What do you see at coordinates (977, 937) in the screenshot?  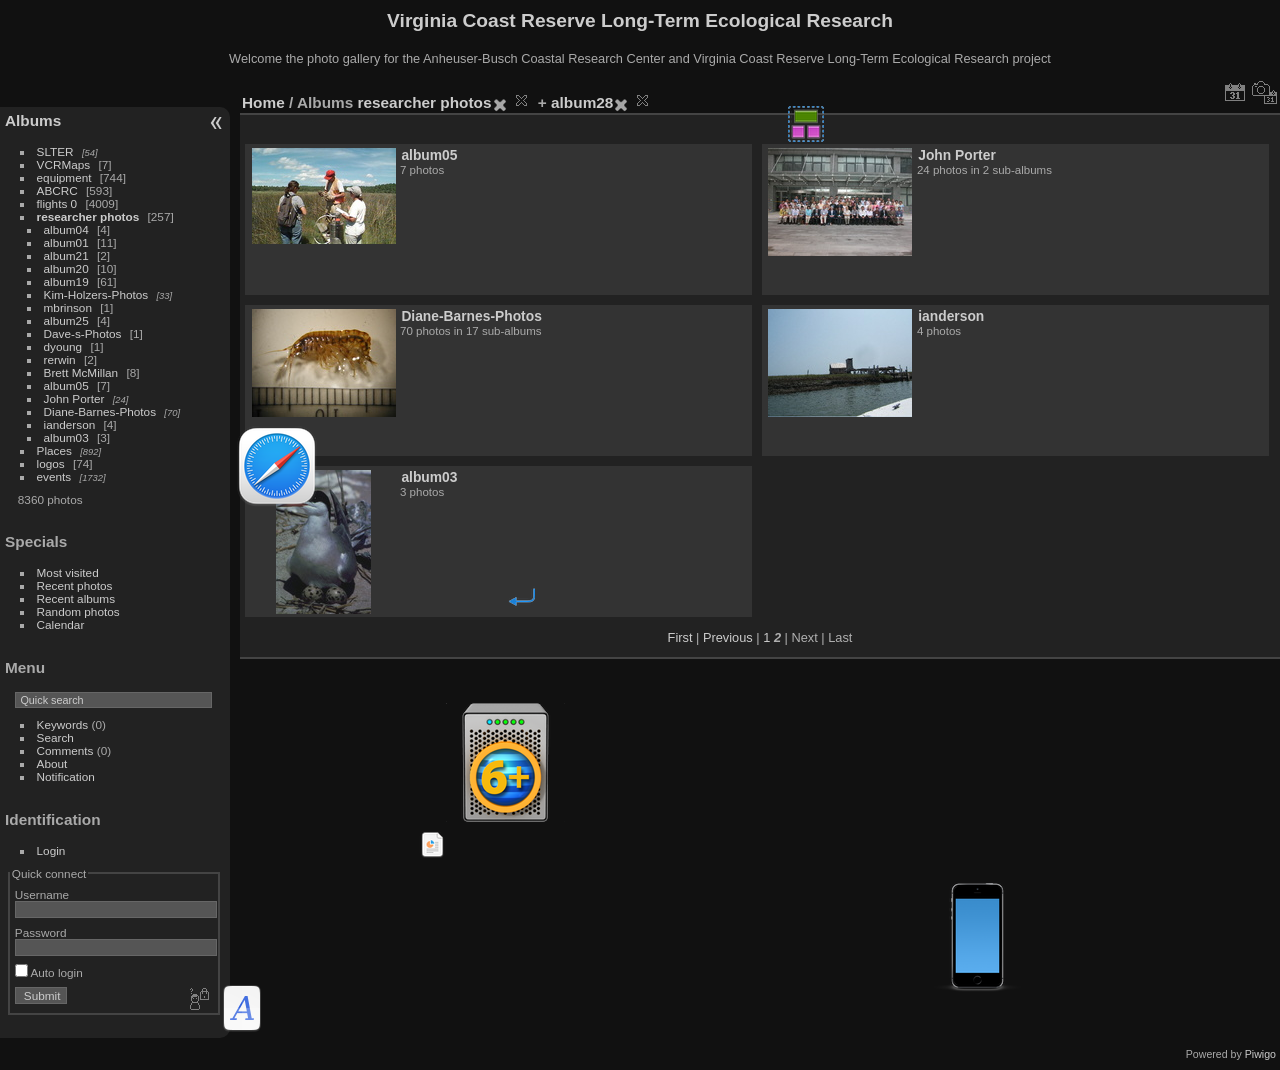 I see `iPhone SE device connected to your Mac` at bounding box center [977, 937].